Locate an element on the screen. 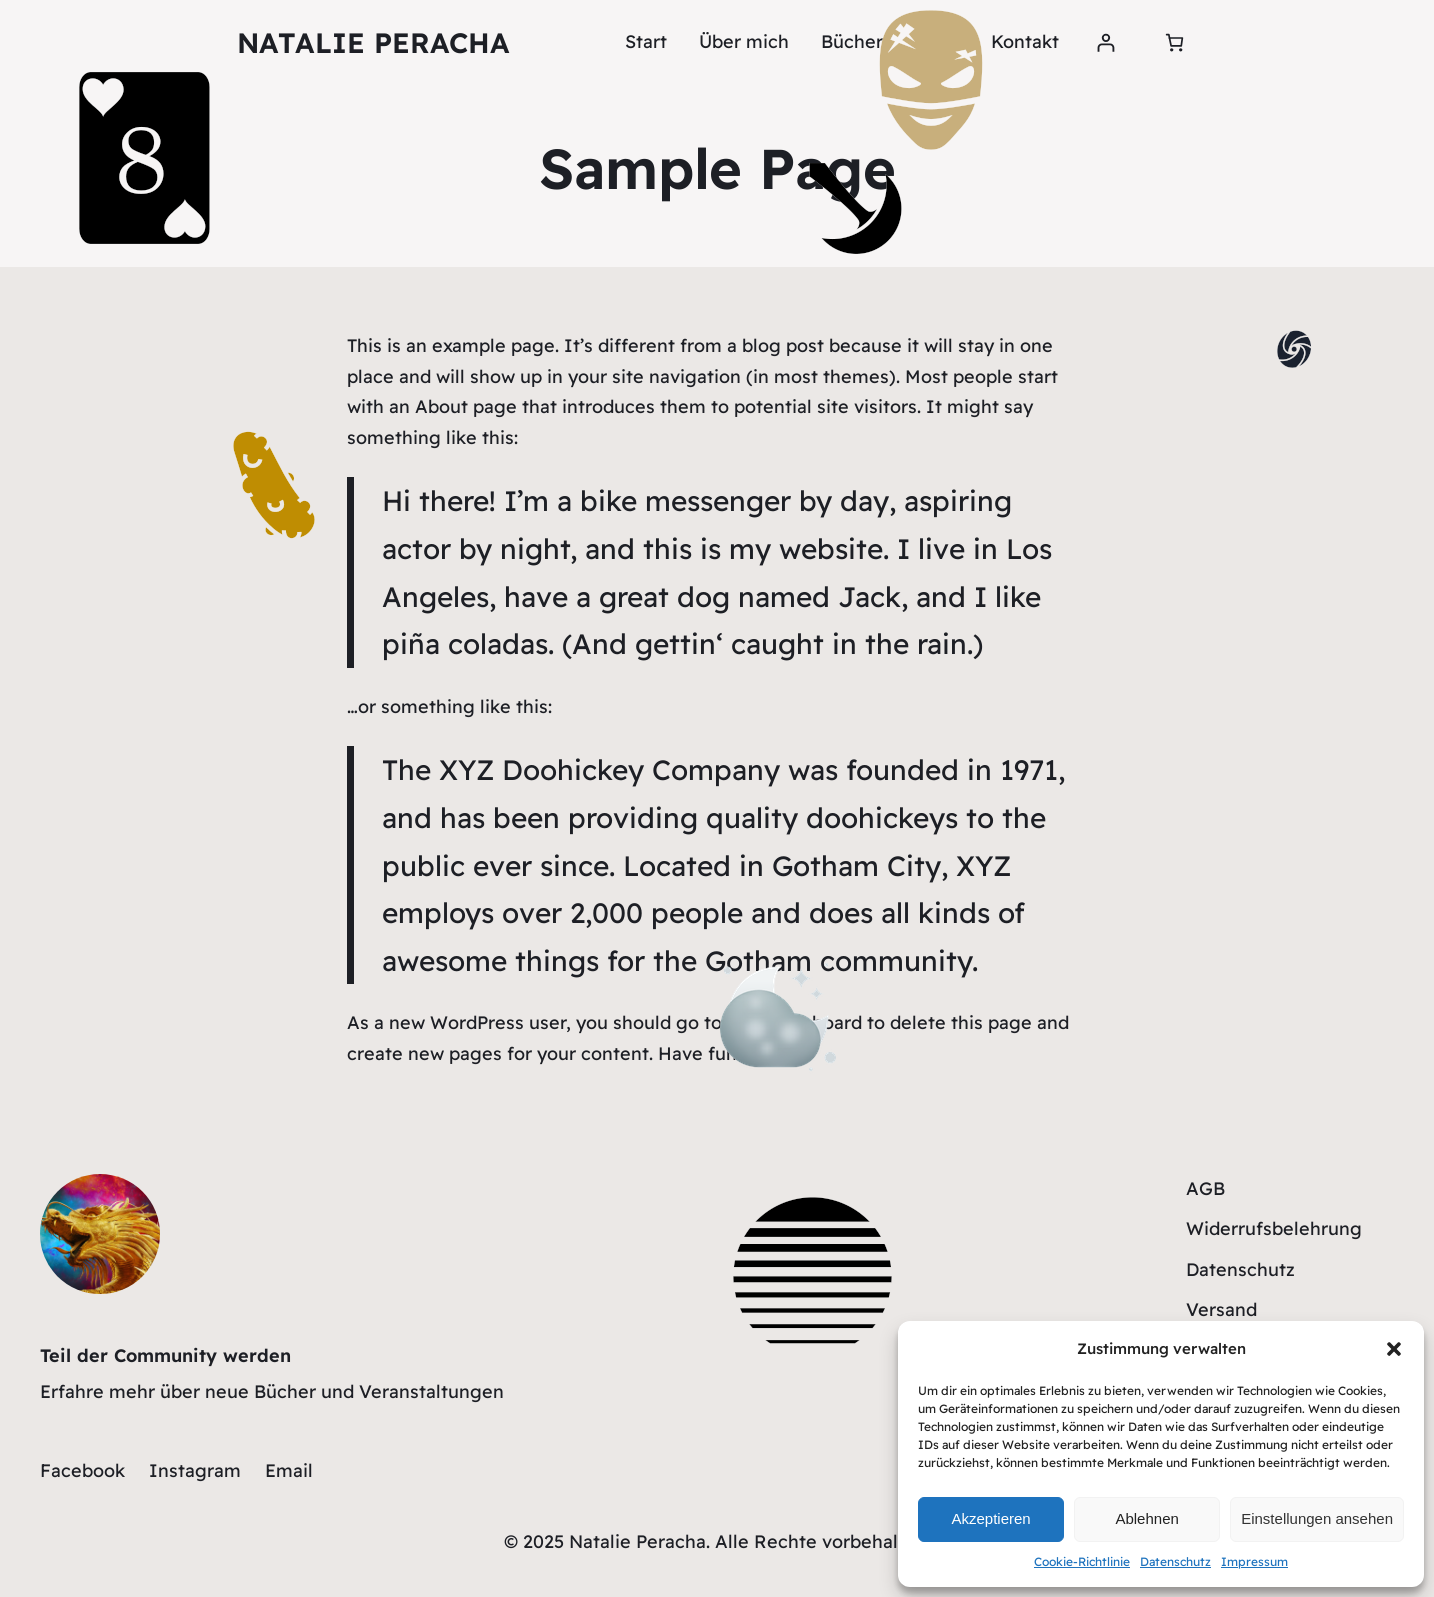 The height and width of the screenshot is (1597, 1434). indicates cloudy nighttime weather conditions is located at coordinates (778, 1017).